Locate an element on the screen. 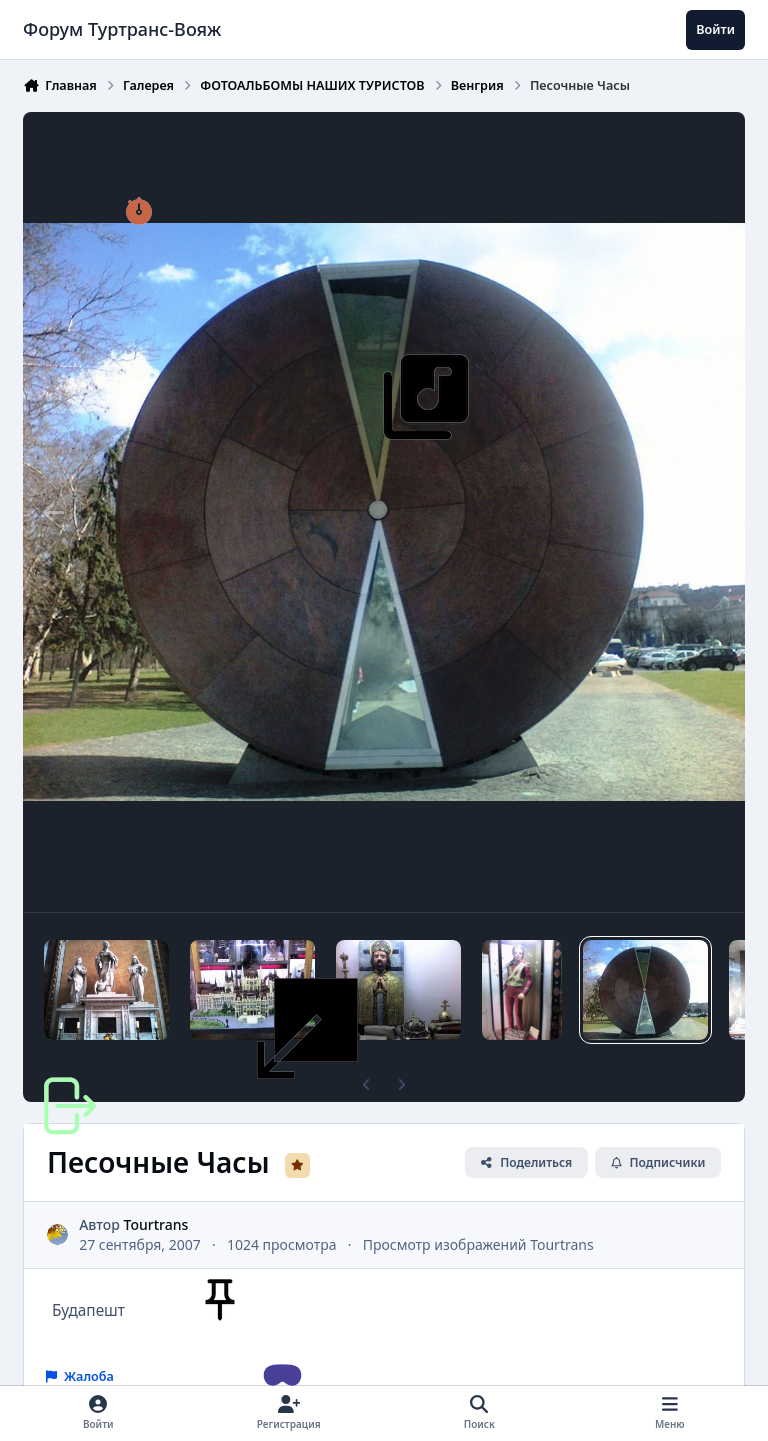 This screenshot has width=768, height=1441. pin an item to keep it visible is located at coordinates (220, 1300).